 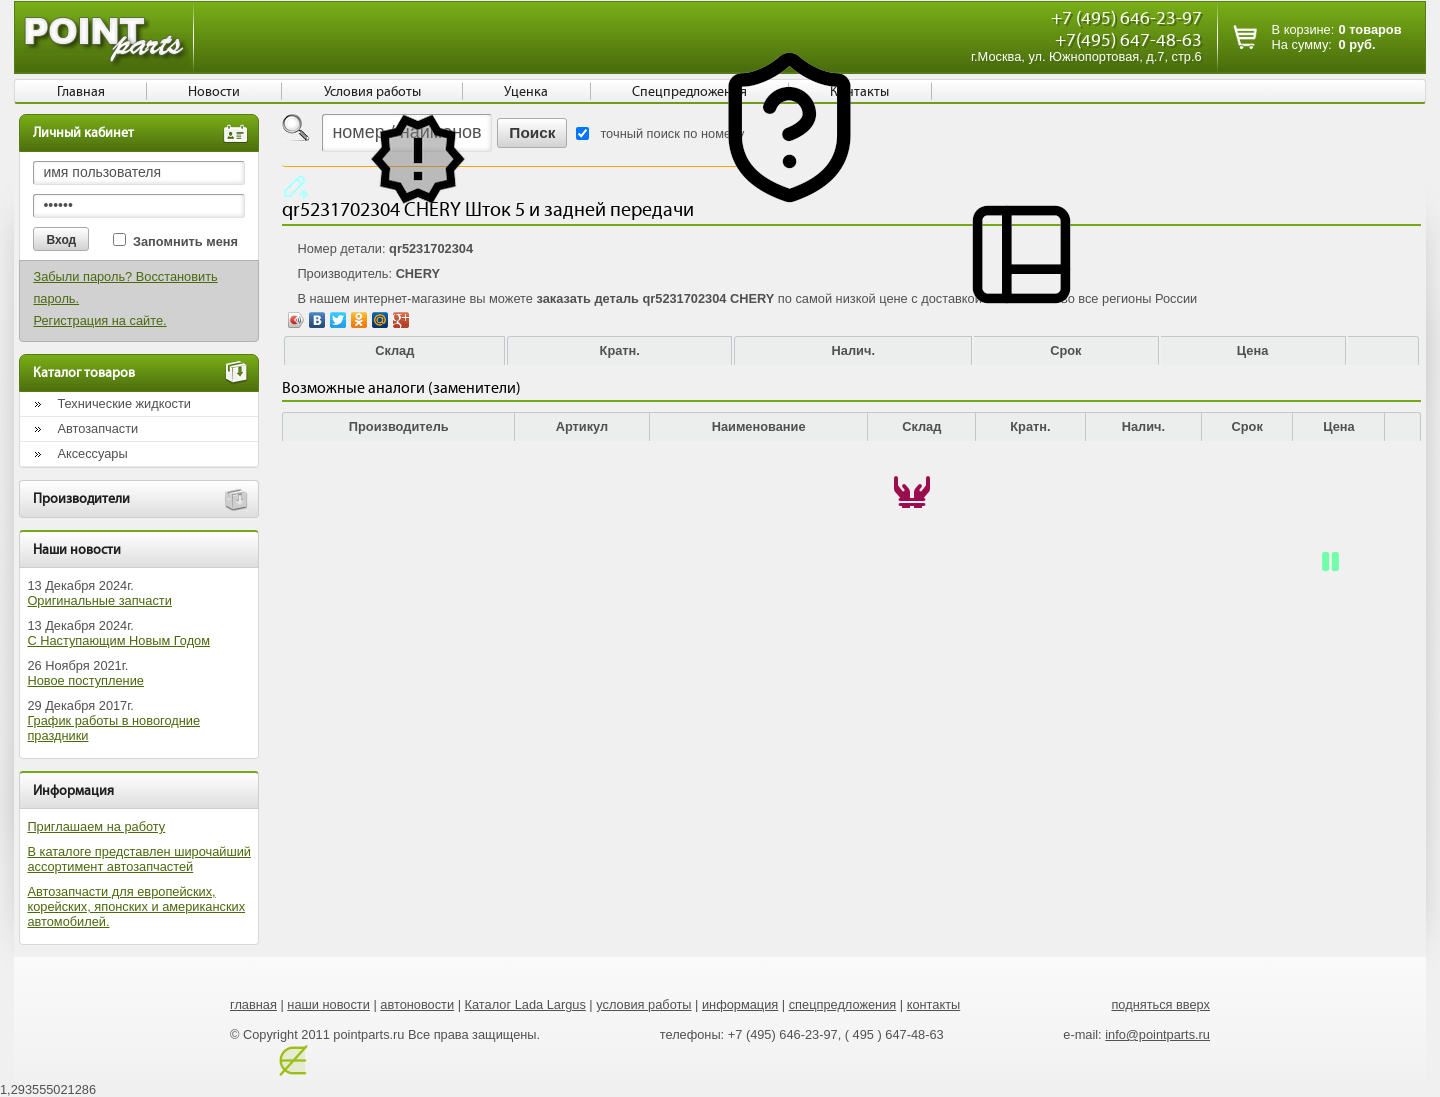 What do you see at coordinates (1330, 561) in the screenshot?
I see `pause media playback` at bounding box center [1330, 561].